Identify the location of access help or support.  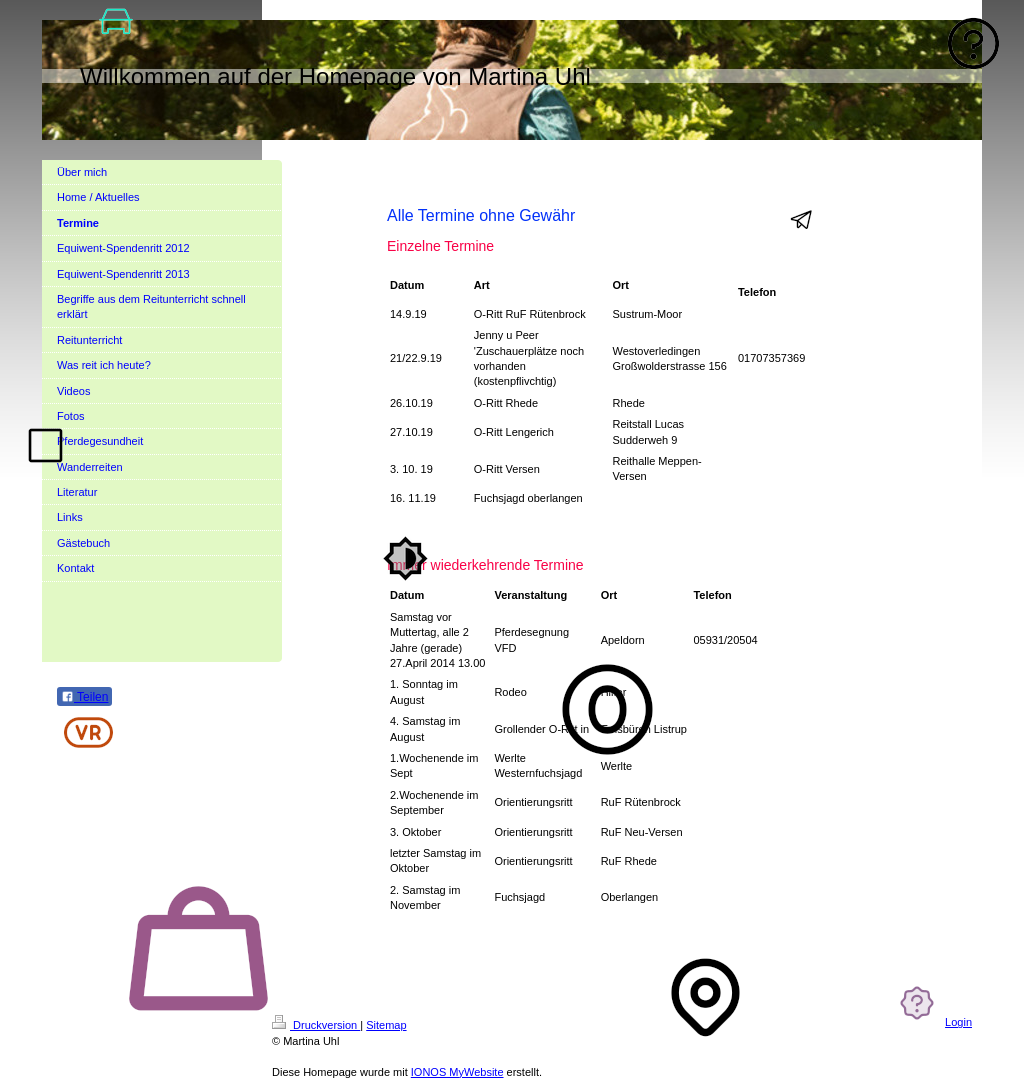
(973, 43).